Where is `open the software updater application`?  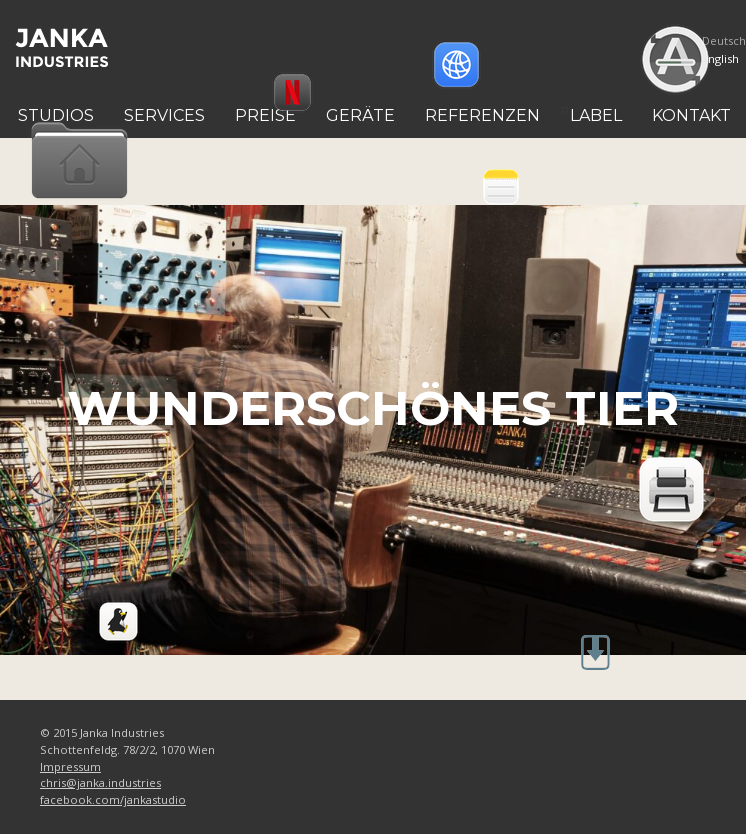
open the software updater application is located at coordinates (675, 59).